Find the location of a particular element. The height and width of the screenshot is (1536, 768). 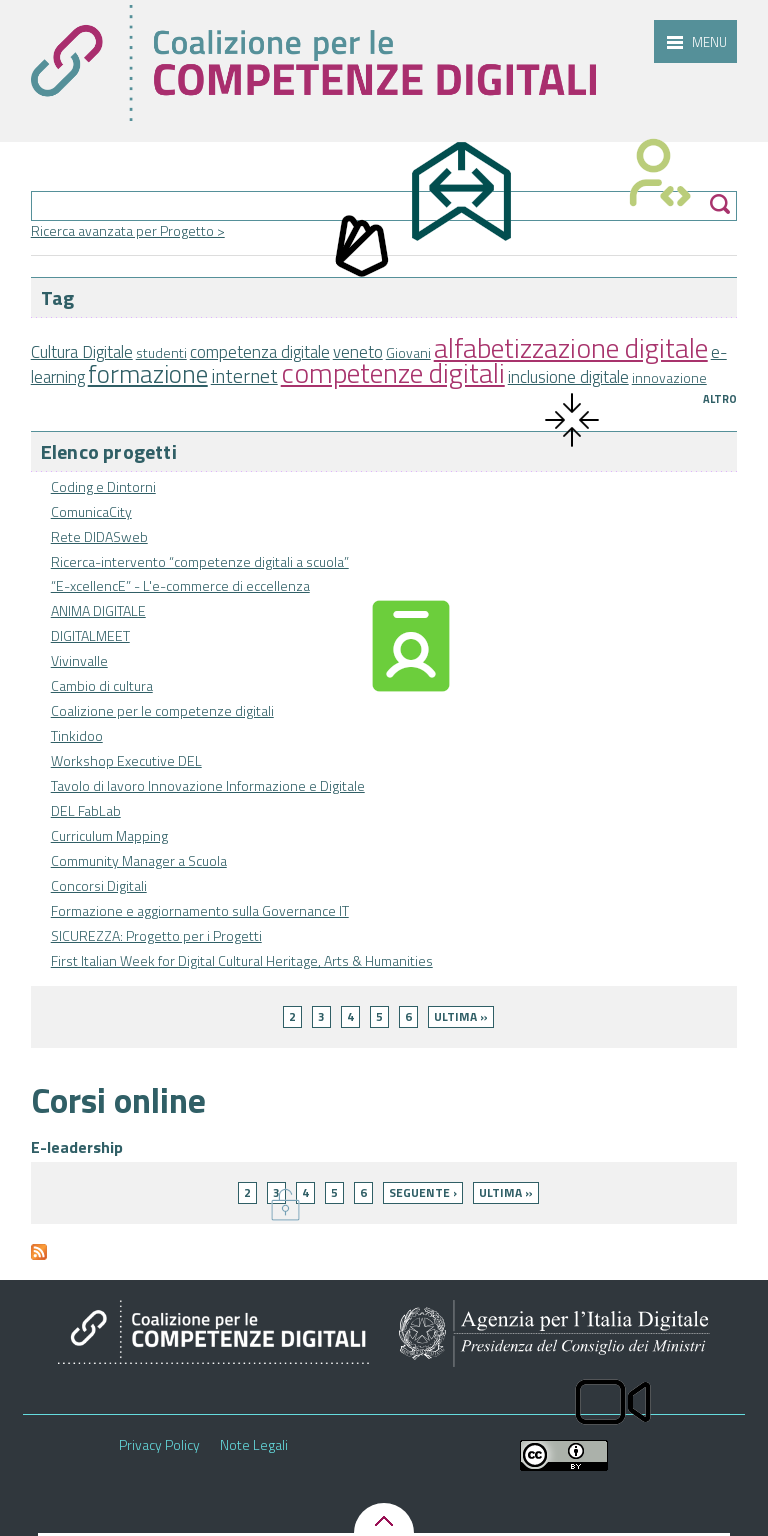

unlocked or unsecured state is located at coordinates (285, 1206).